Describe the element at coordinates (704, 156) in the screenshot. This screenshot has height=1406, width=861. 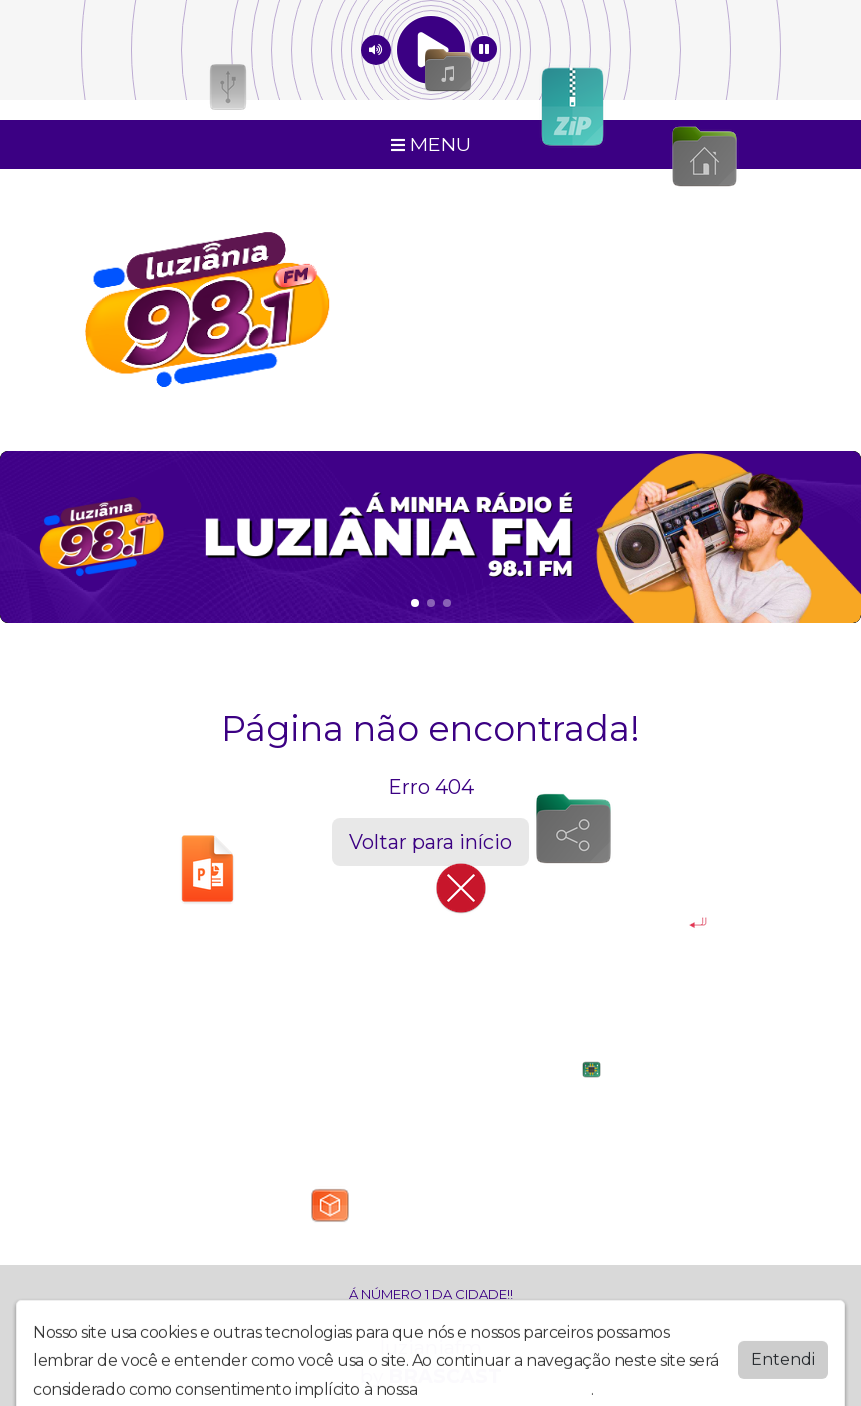
I see `access your home folder` at that location.